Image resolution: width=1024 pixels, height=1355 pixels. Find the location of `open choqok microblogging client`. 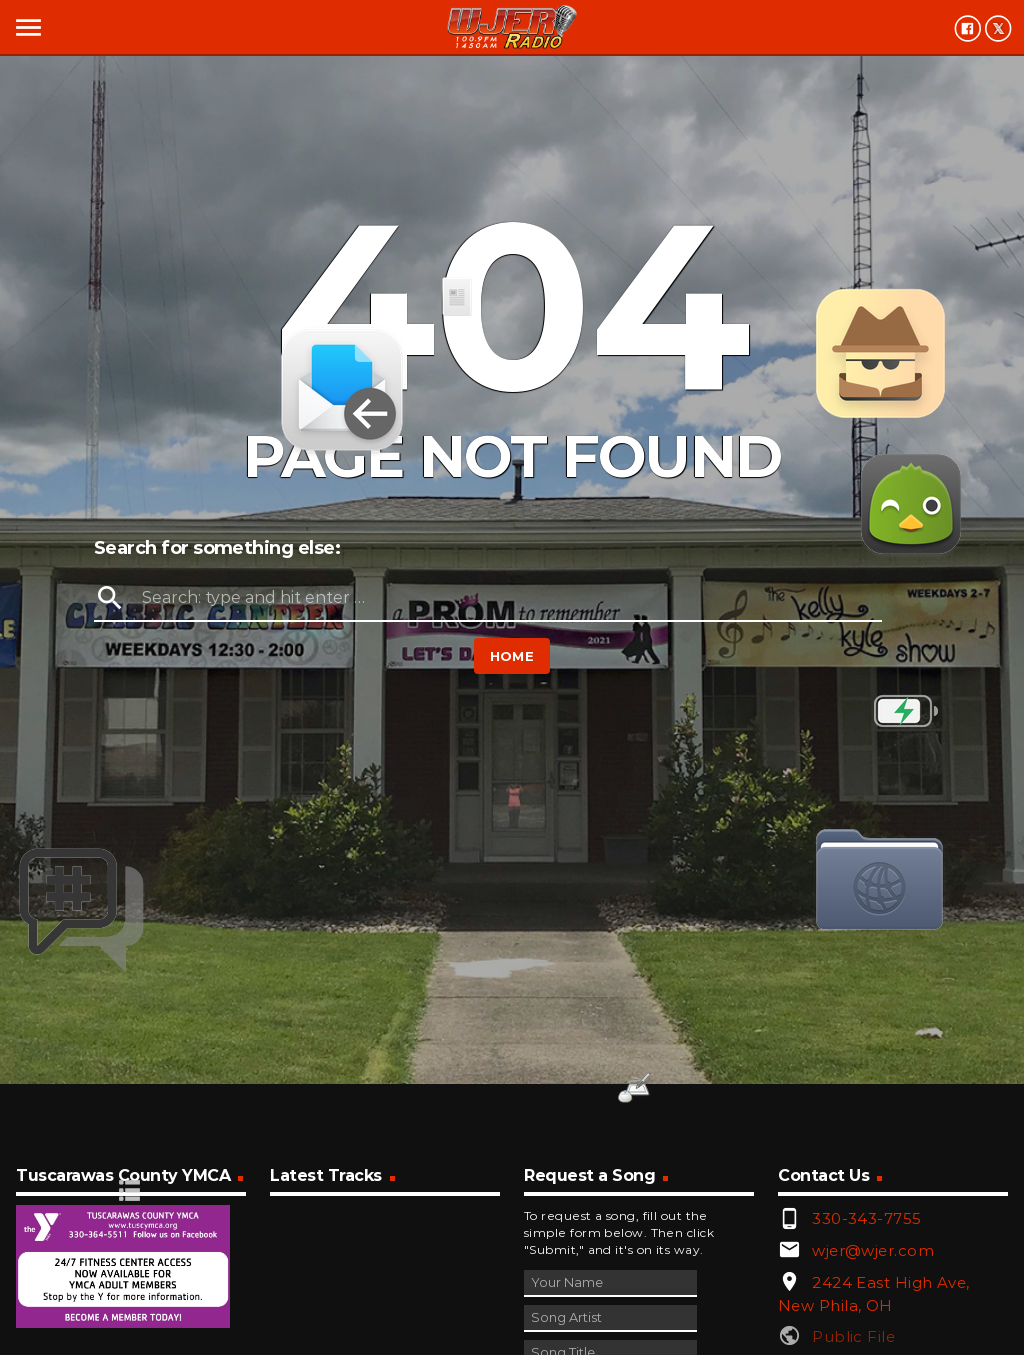

open choqok microblogging client is located at coordinates (911, 504).